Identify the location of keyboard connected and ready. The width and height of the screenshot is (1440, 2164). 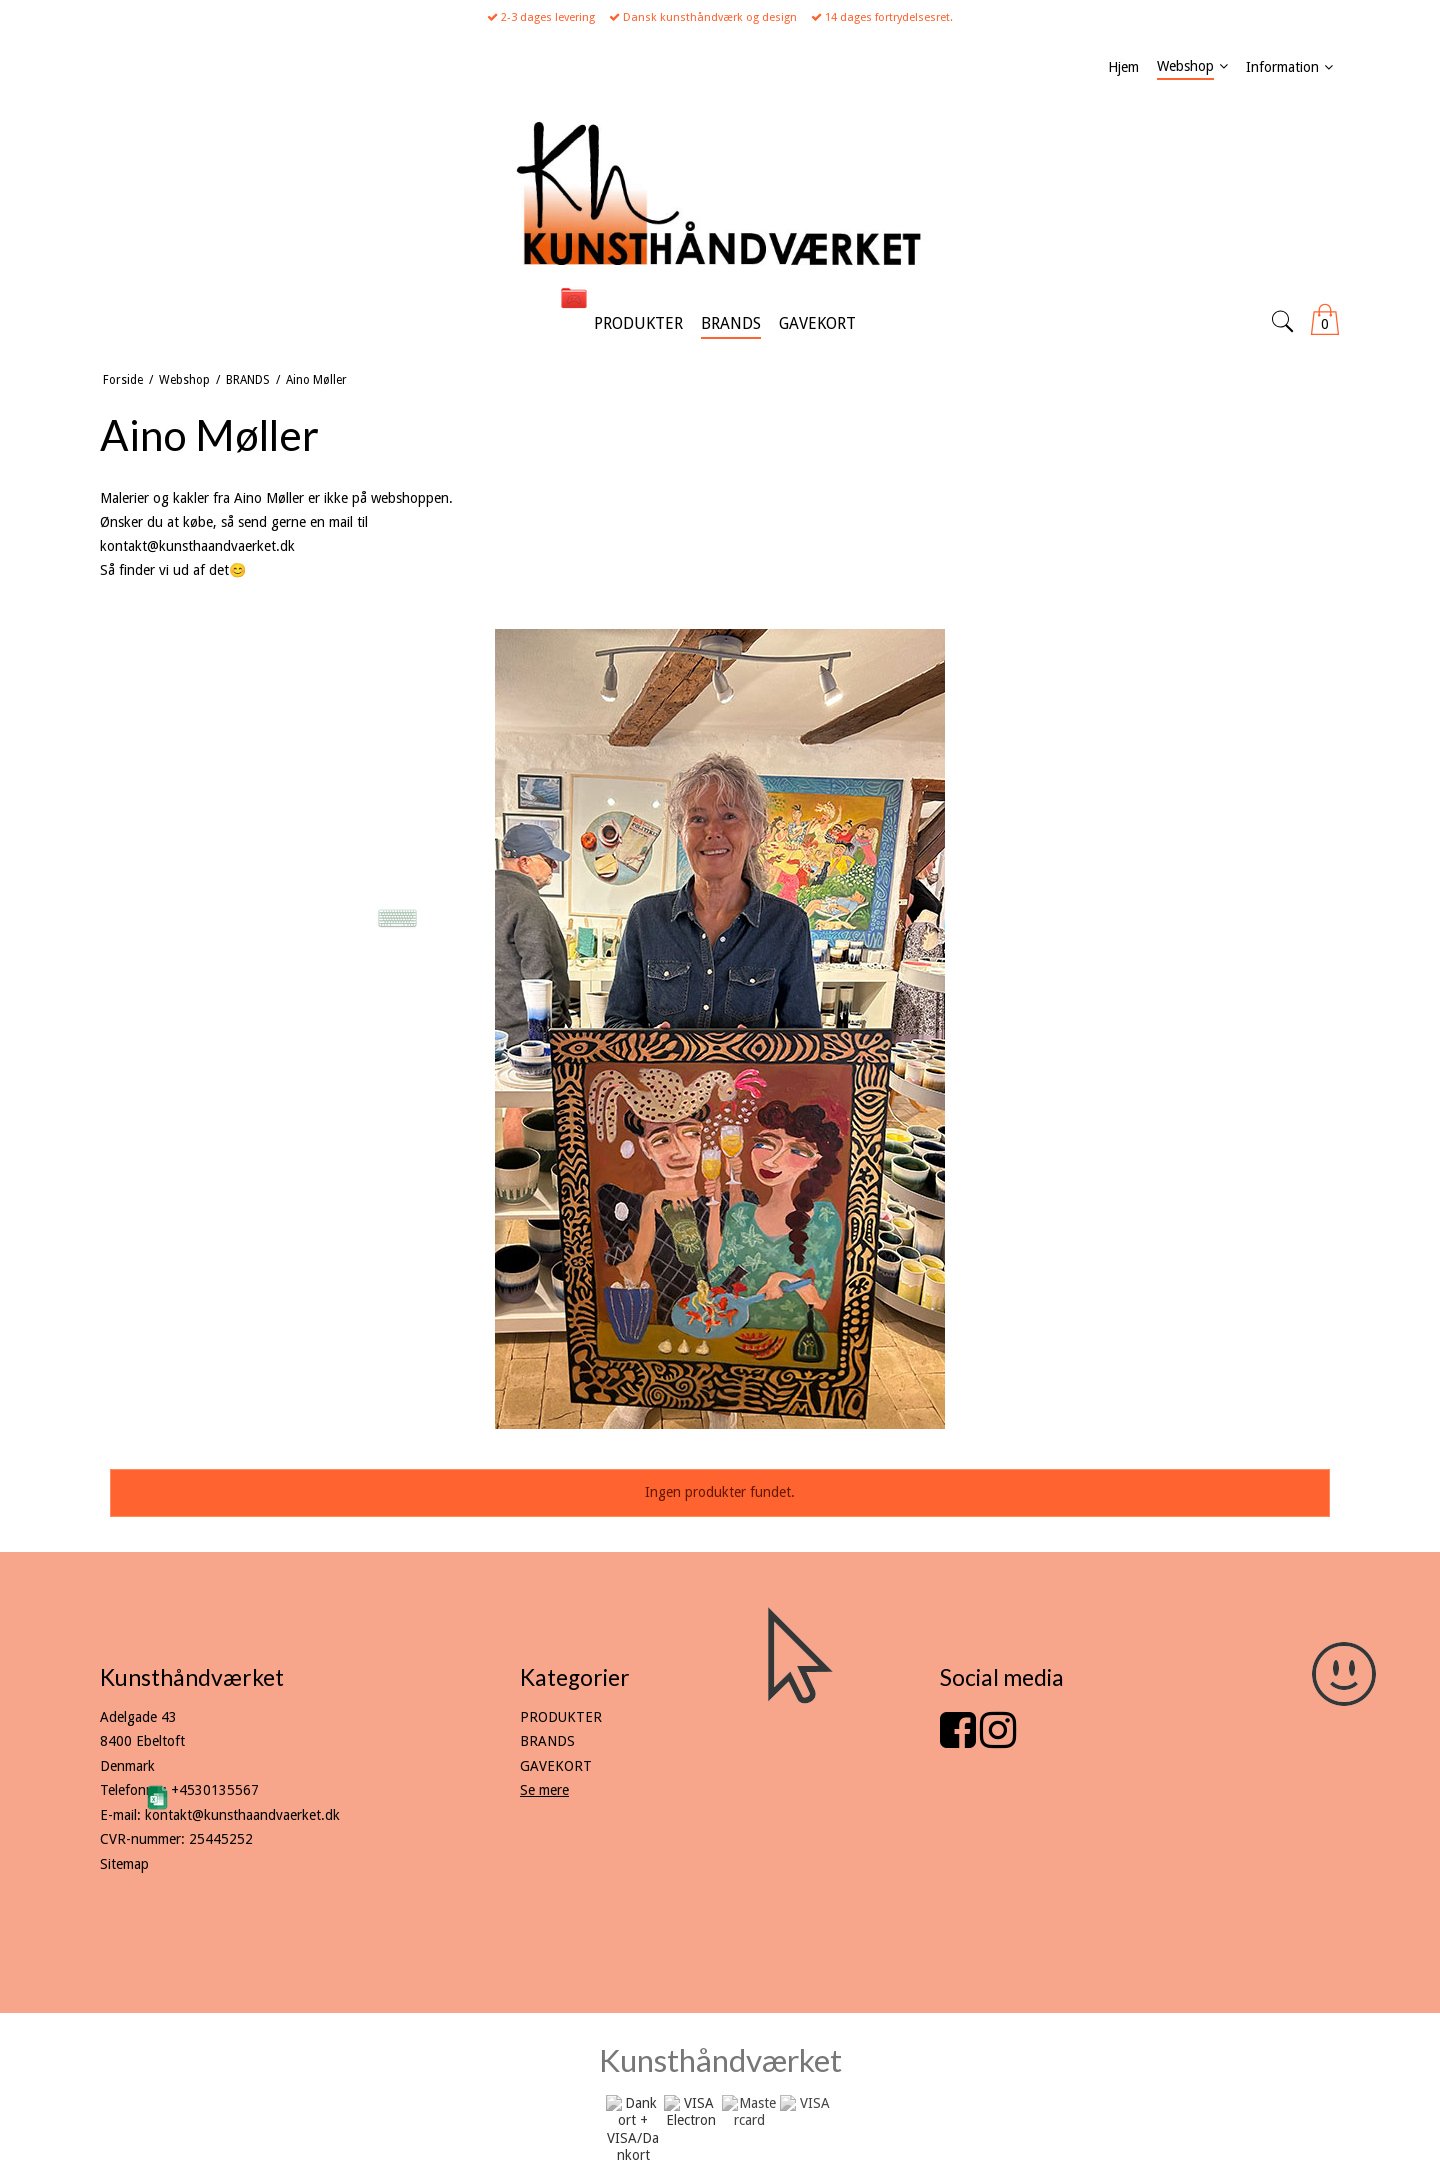
(397, 918).